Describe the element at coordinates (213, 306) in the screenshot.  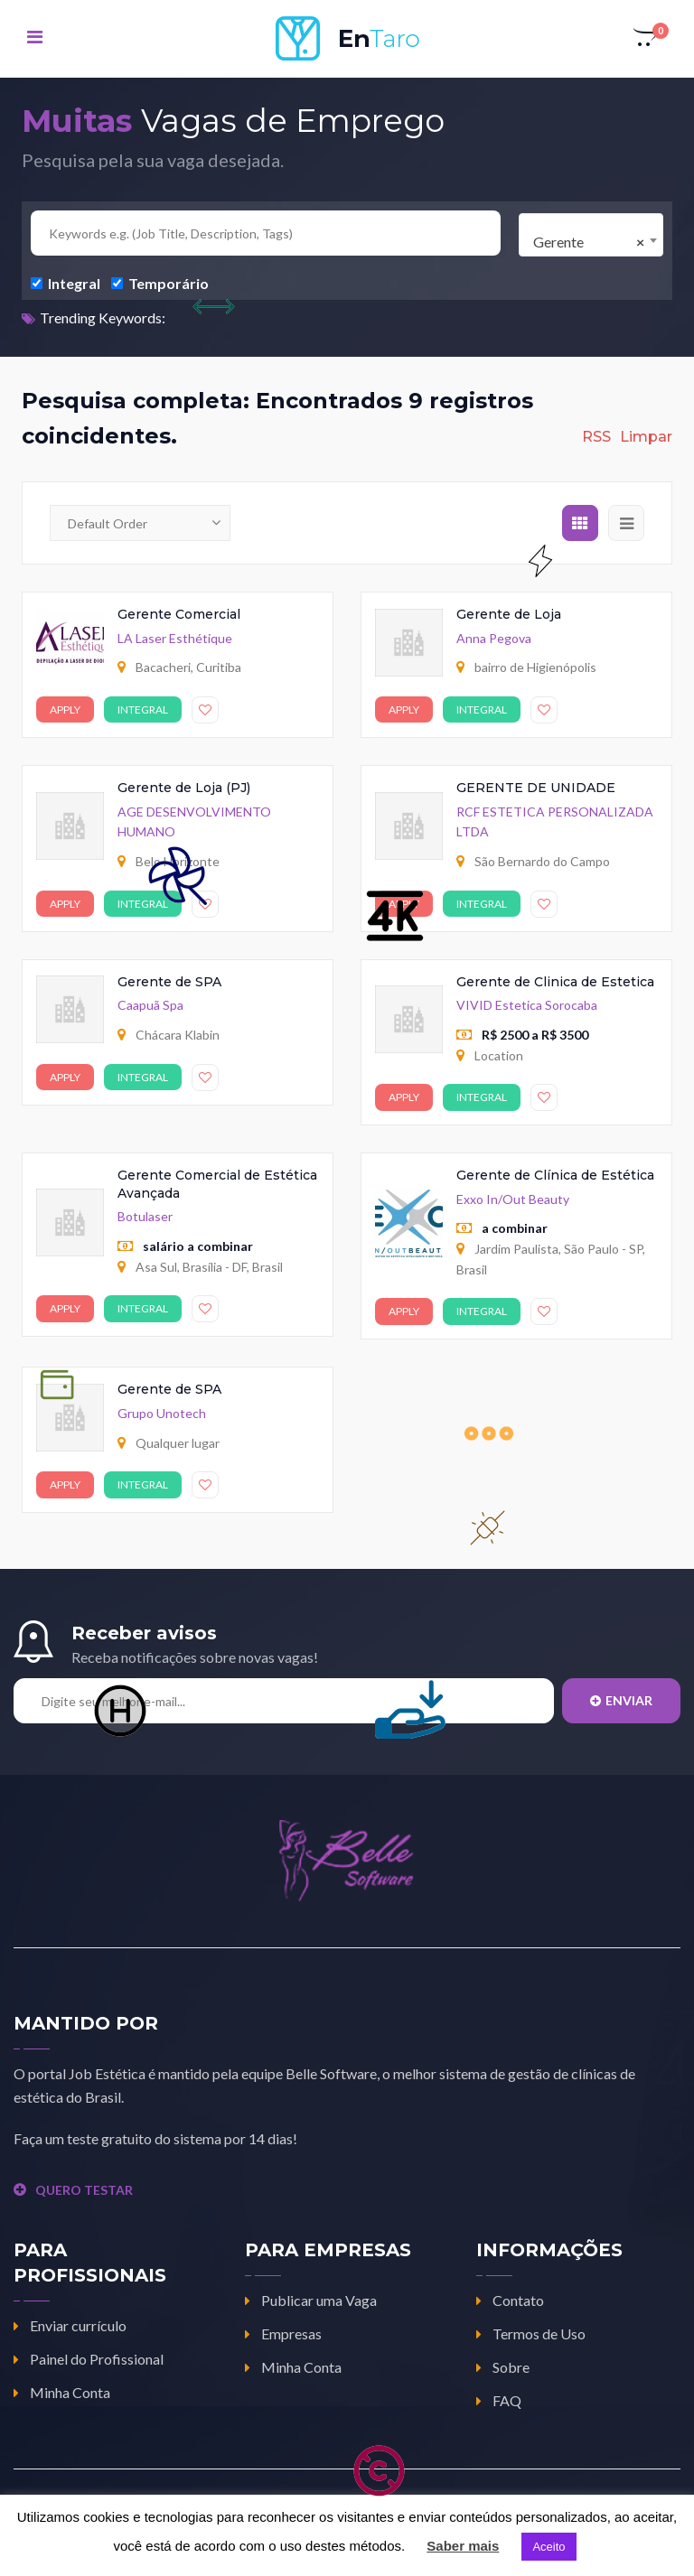
I see `adjust horizontal spacing or width` at that location.